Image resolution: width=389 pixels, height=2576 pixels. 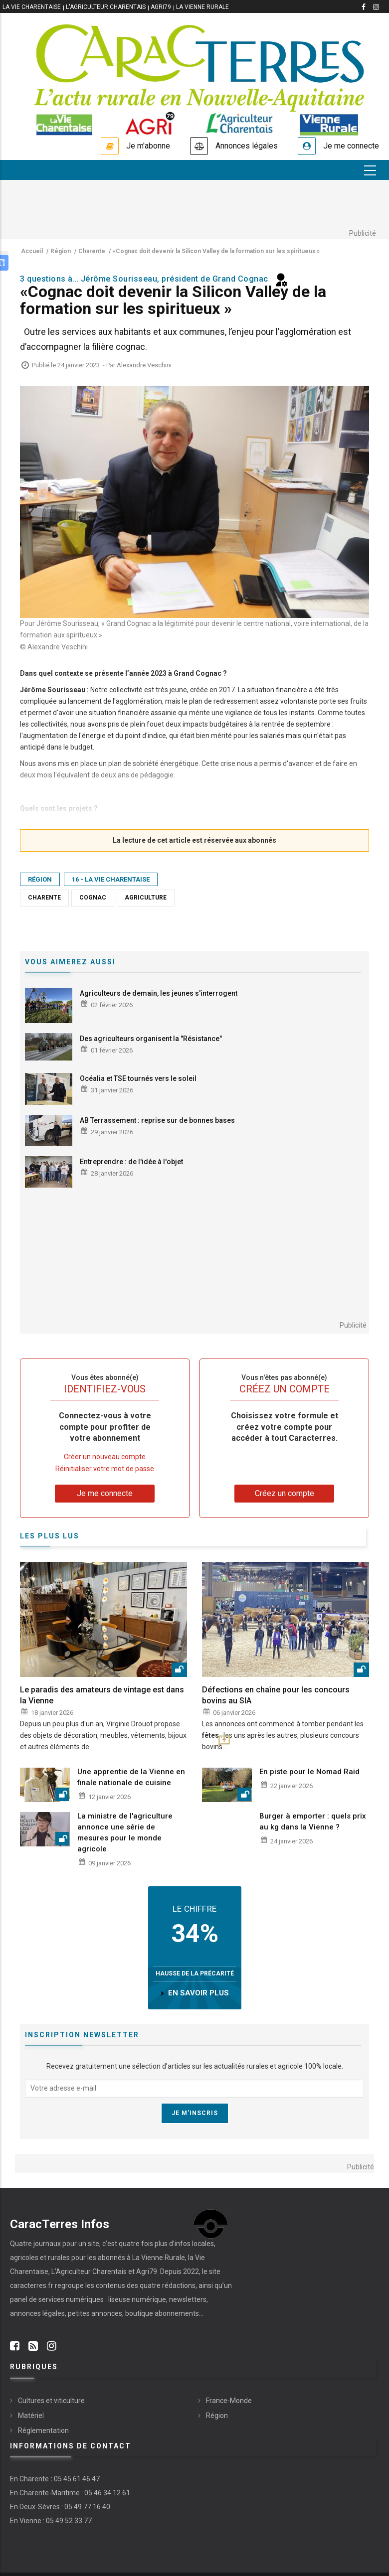 What do you see at coordinates (224, 1740) in the screenshot?
I see `upload a file to the chat` at bounding box center [224, 1740].